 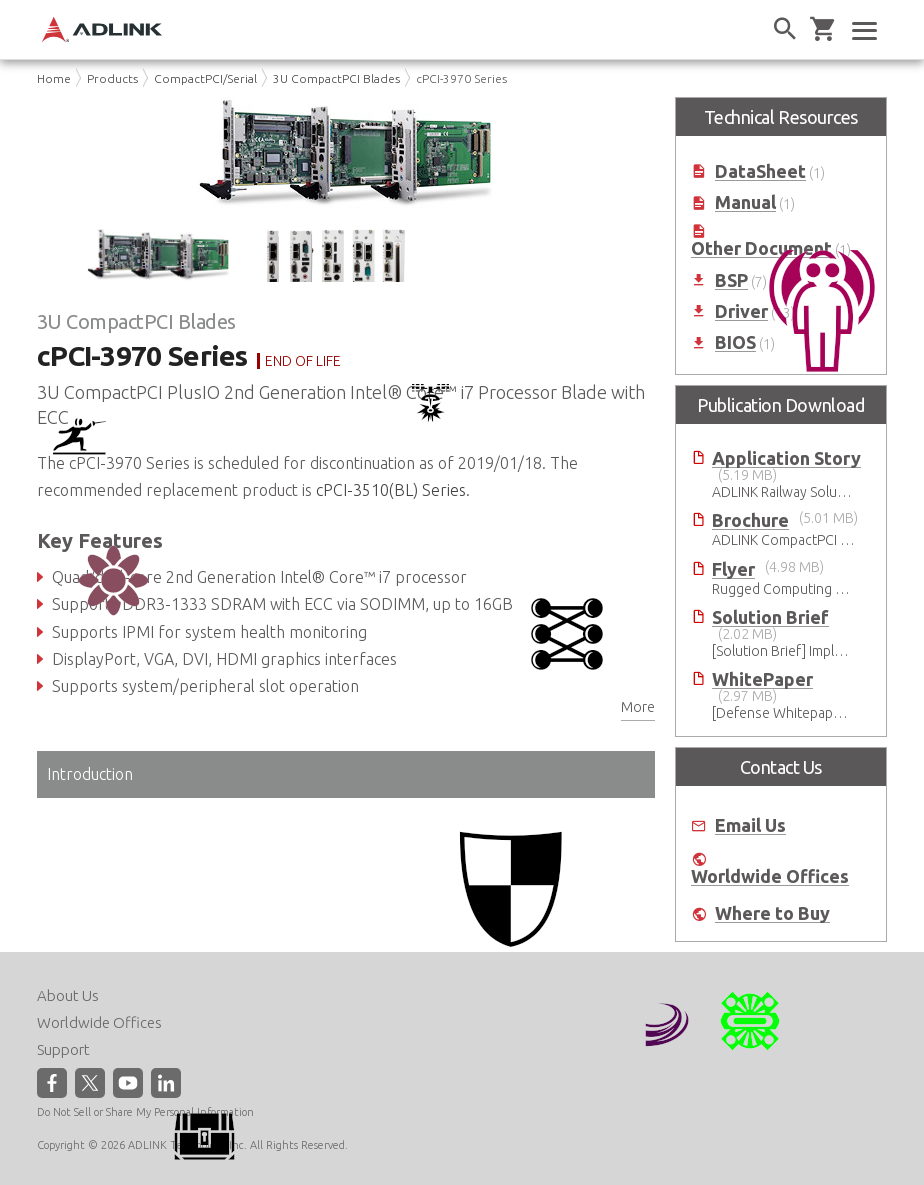 I want to click on open your inventory or storage, so click(x=204, y=1136).